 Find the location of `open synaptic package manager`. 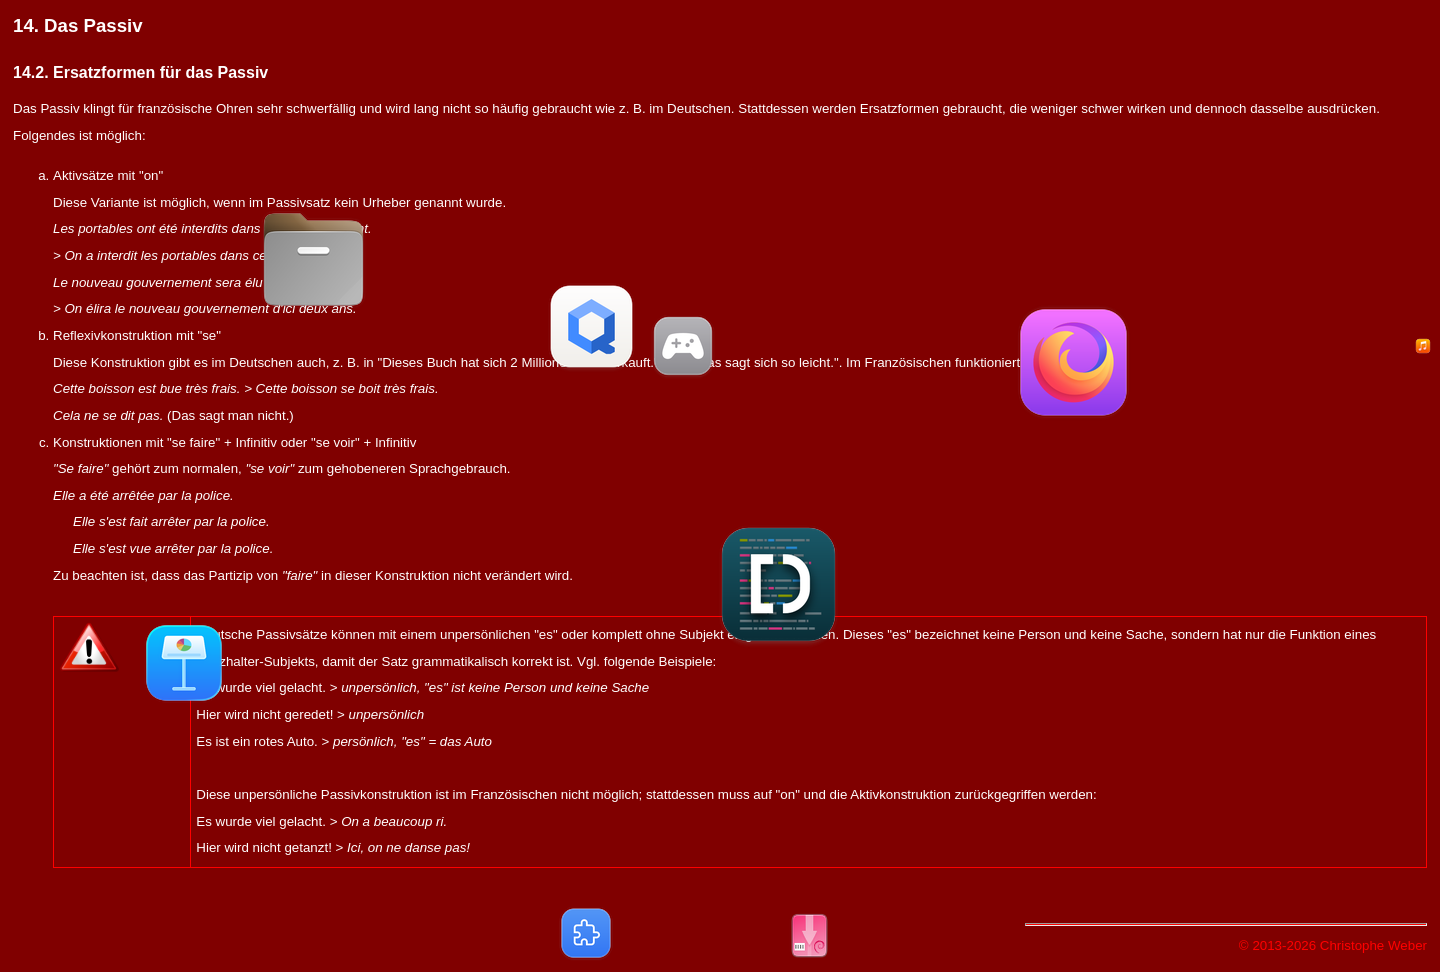

open synaptic package manager is located at coordinates (809, 935).